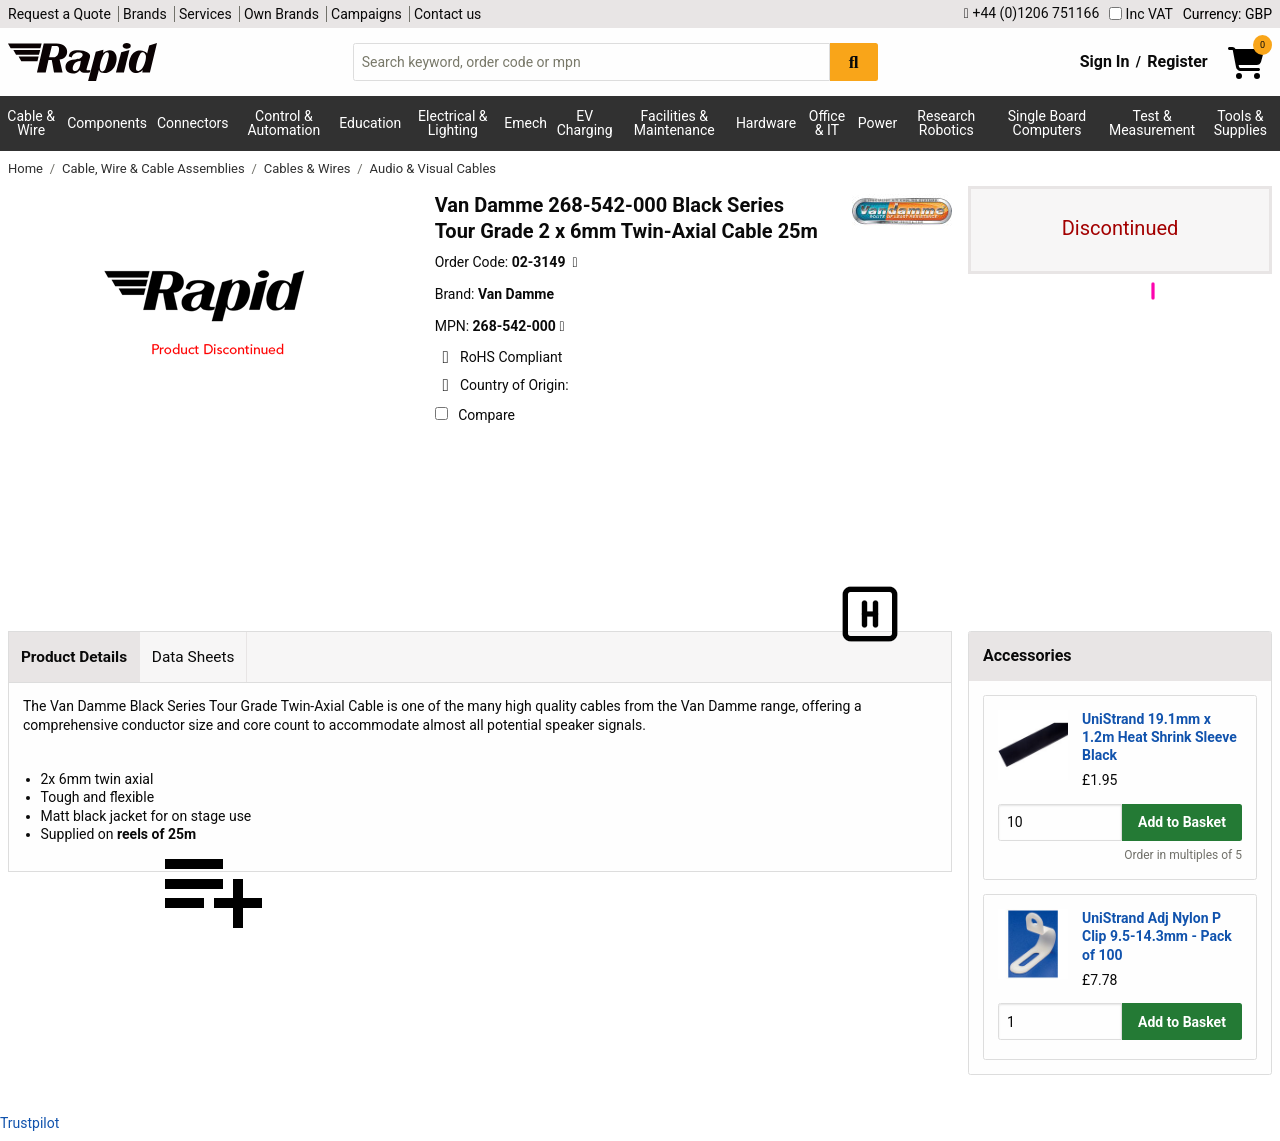  What do you see at coordinates (1153, 291) in the screenshot?
I see `indicates information or help is available` at bounding box center [1153, 291].